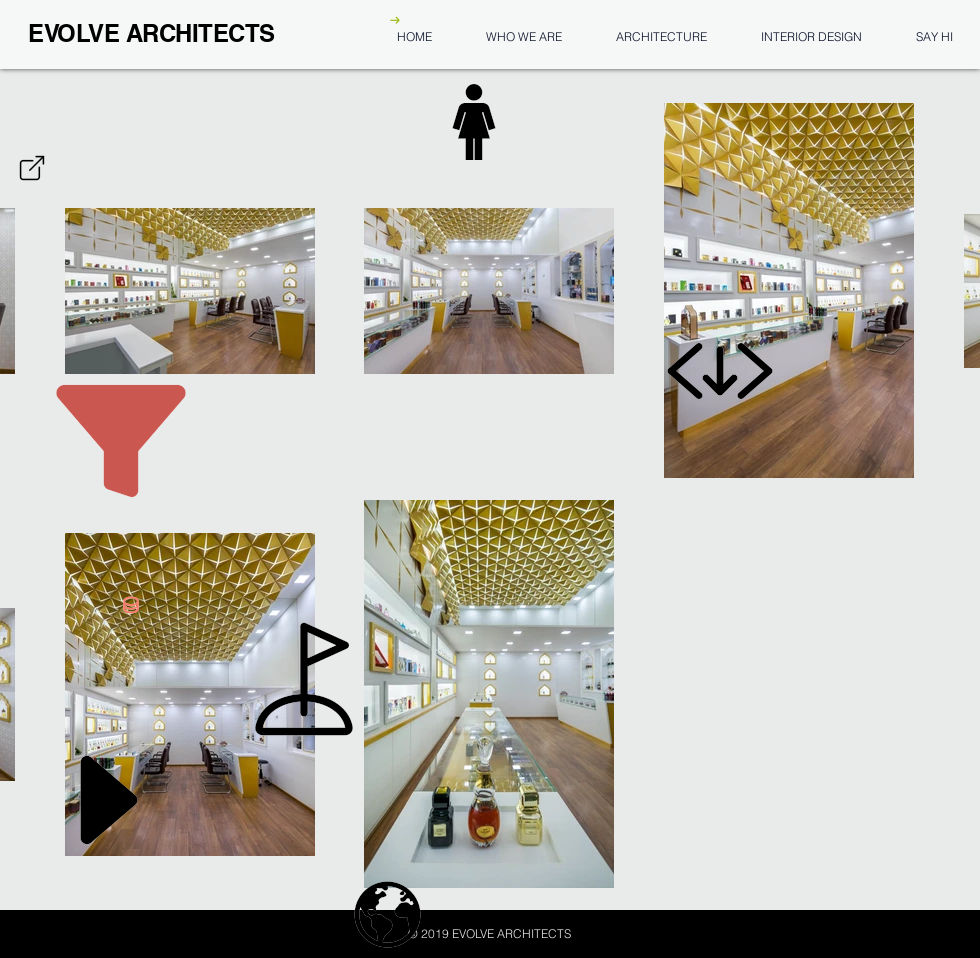 The height and width of the screenshot is (958, 980). What do you see at coordinates (387, 914) in the screenshot?
I see `switch to global or worldwide view` at bounding box center [387, 914].